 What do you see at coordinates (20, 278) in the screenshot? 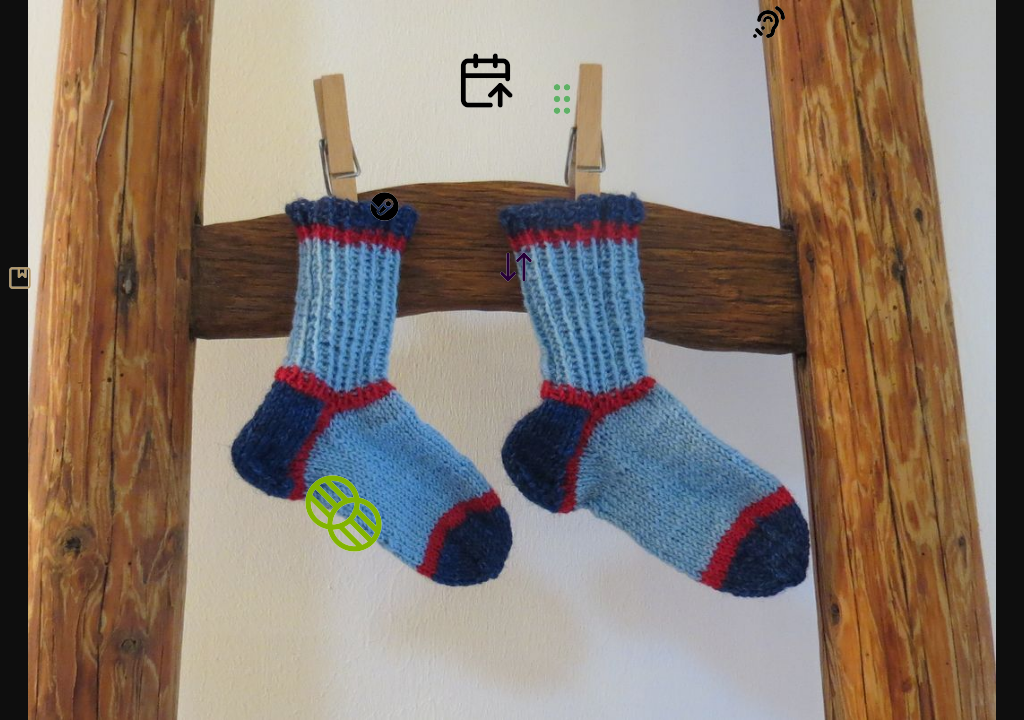
I see `view your music album collection` at bounding box center [20, 278].